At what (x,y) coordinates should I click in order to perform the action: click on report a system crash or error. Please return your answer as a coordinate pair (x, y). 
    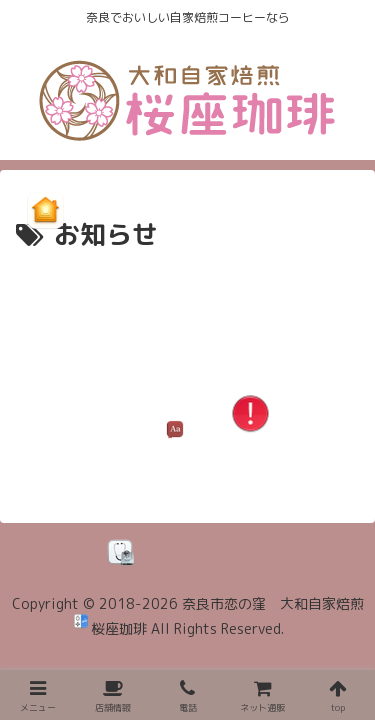
    Looking at the image, I should click on (250, 413).